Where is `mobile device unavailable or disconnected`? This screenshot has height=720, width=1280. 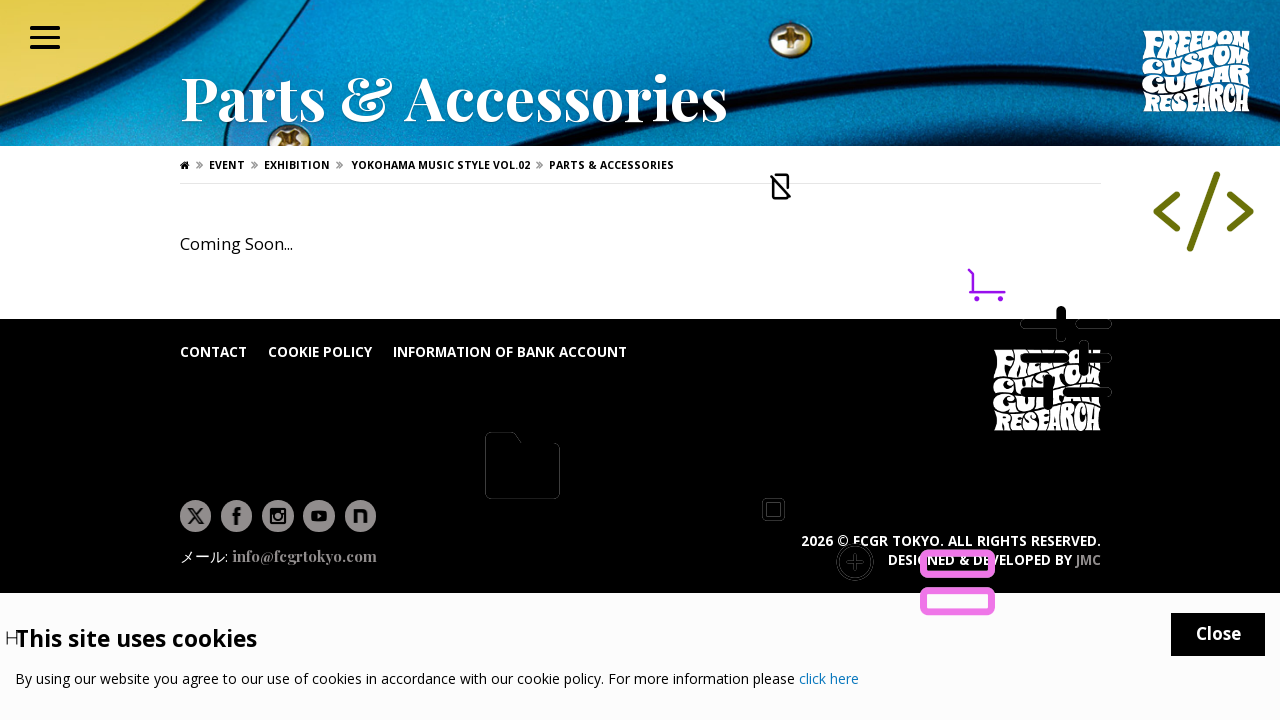
mobile device unavailable or disconnected is located at coordinates (780, 186).